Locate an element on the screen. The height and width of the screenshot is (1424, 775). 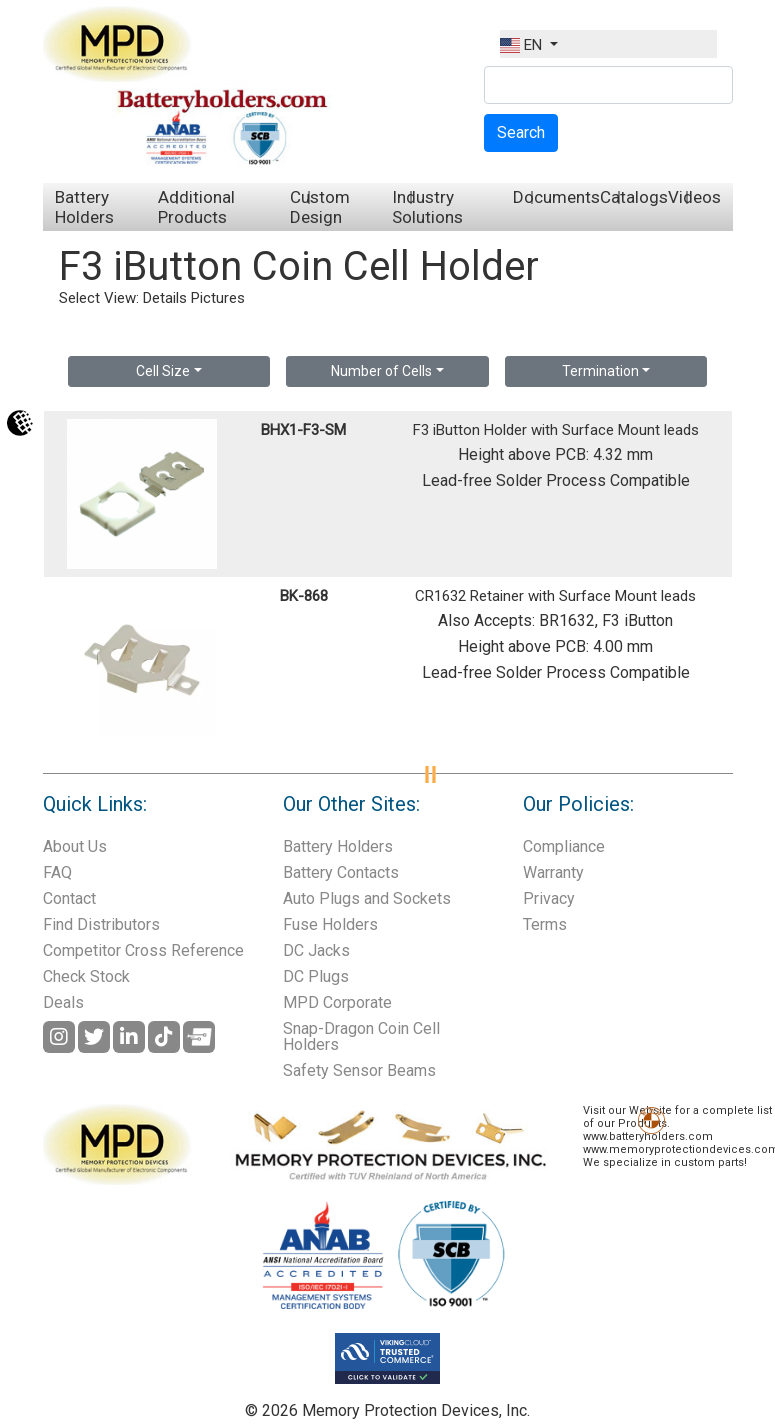
pay with webmoney is located at coordinates (20, 423).